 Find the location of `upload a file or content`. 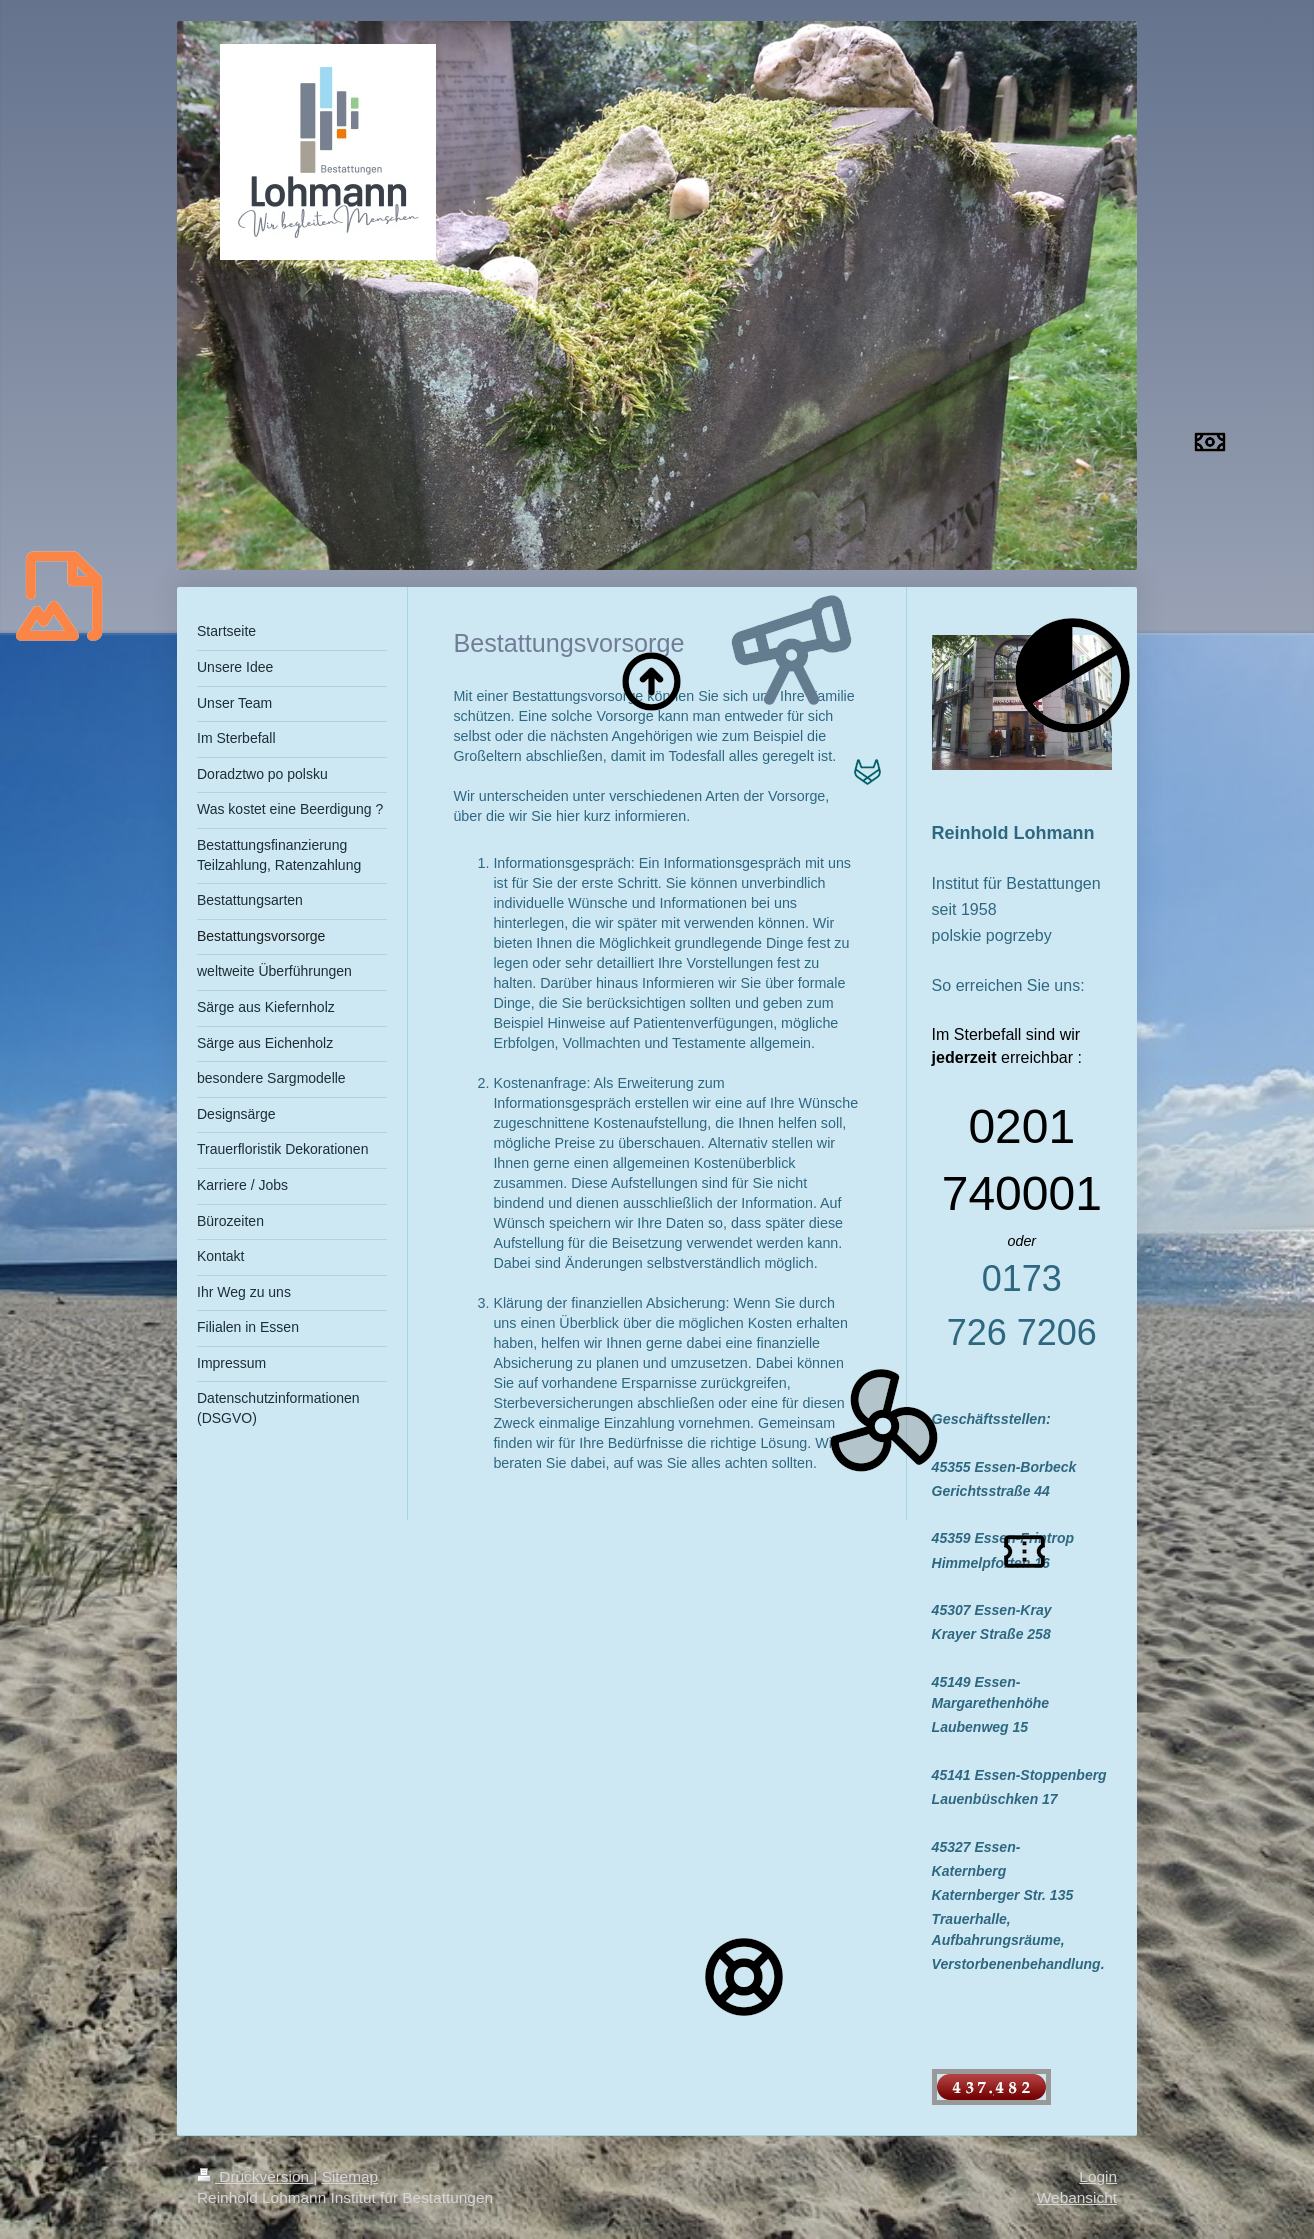

upload a file or content is located at coordinates (651, 681).